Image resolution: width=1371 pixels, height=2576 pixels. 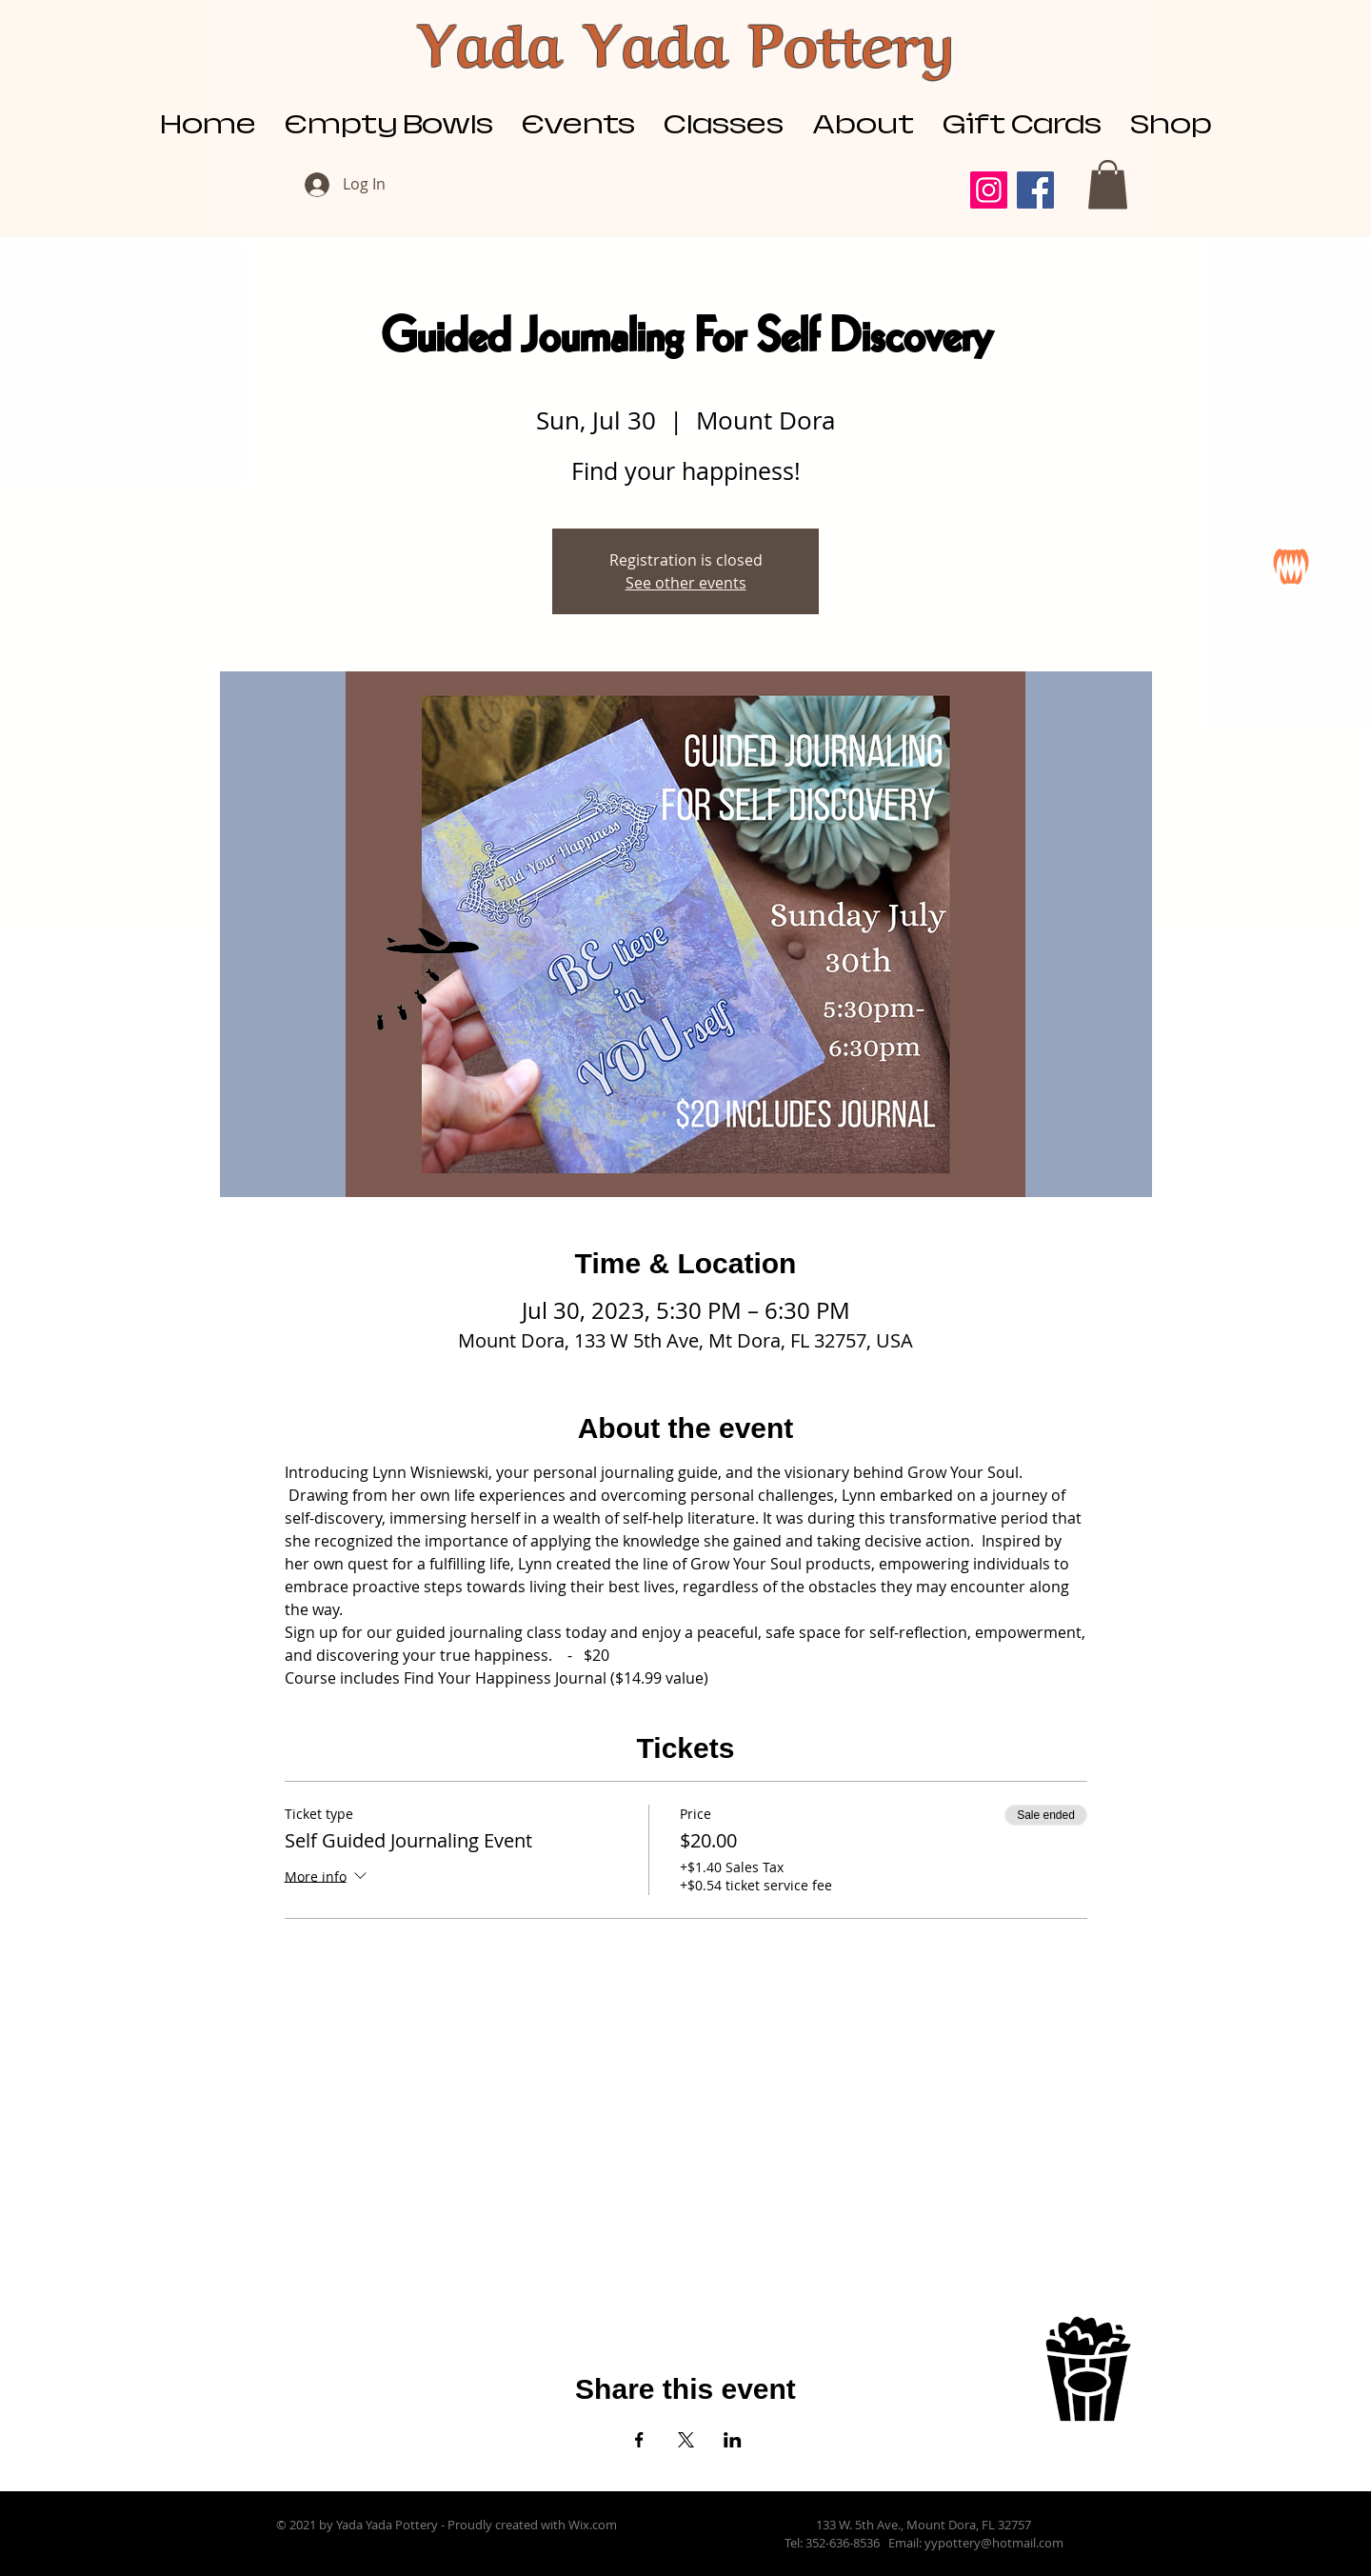 I want to click on activate area-of-effect attack ability, so click(x=427, y=979).